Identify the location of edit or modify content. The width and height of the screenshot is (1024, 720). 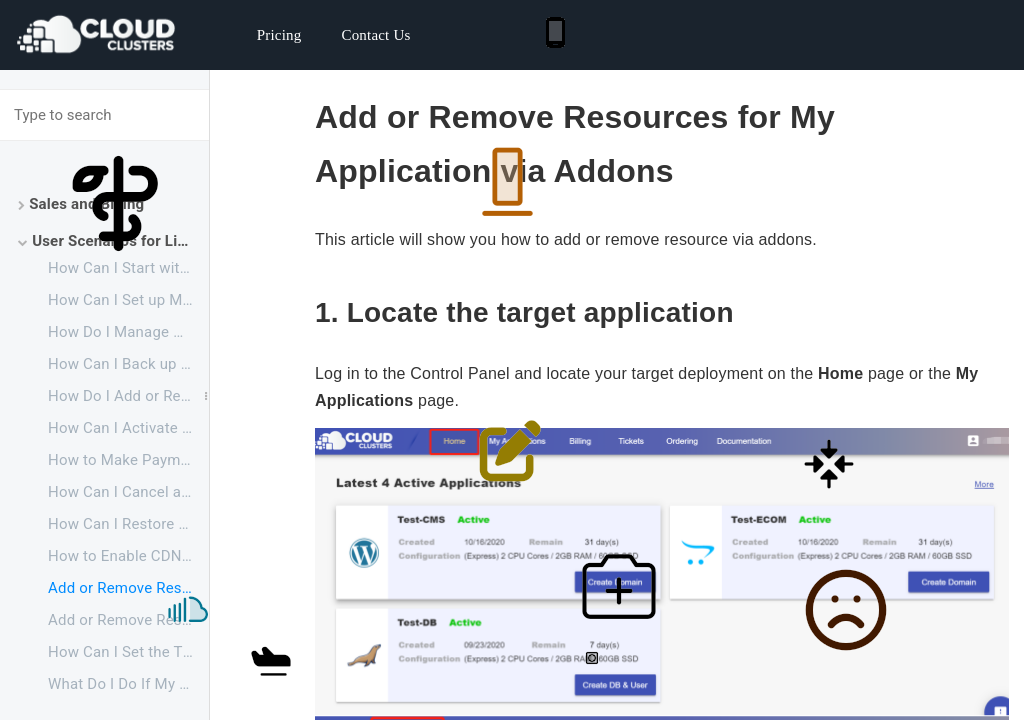
(510, 450).